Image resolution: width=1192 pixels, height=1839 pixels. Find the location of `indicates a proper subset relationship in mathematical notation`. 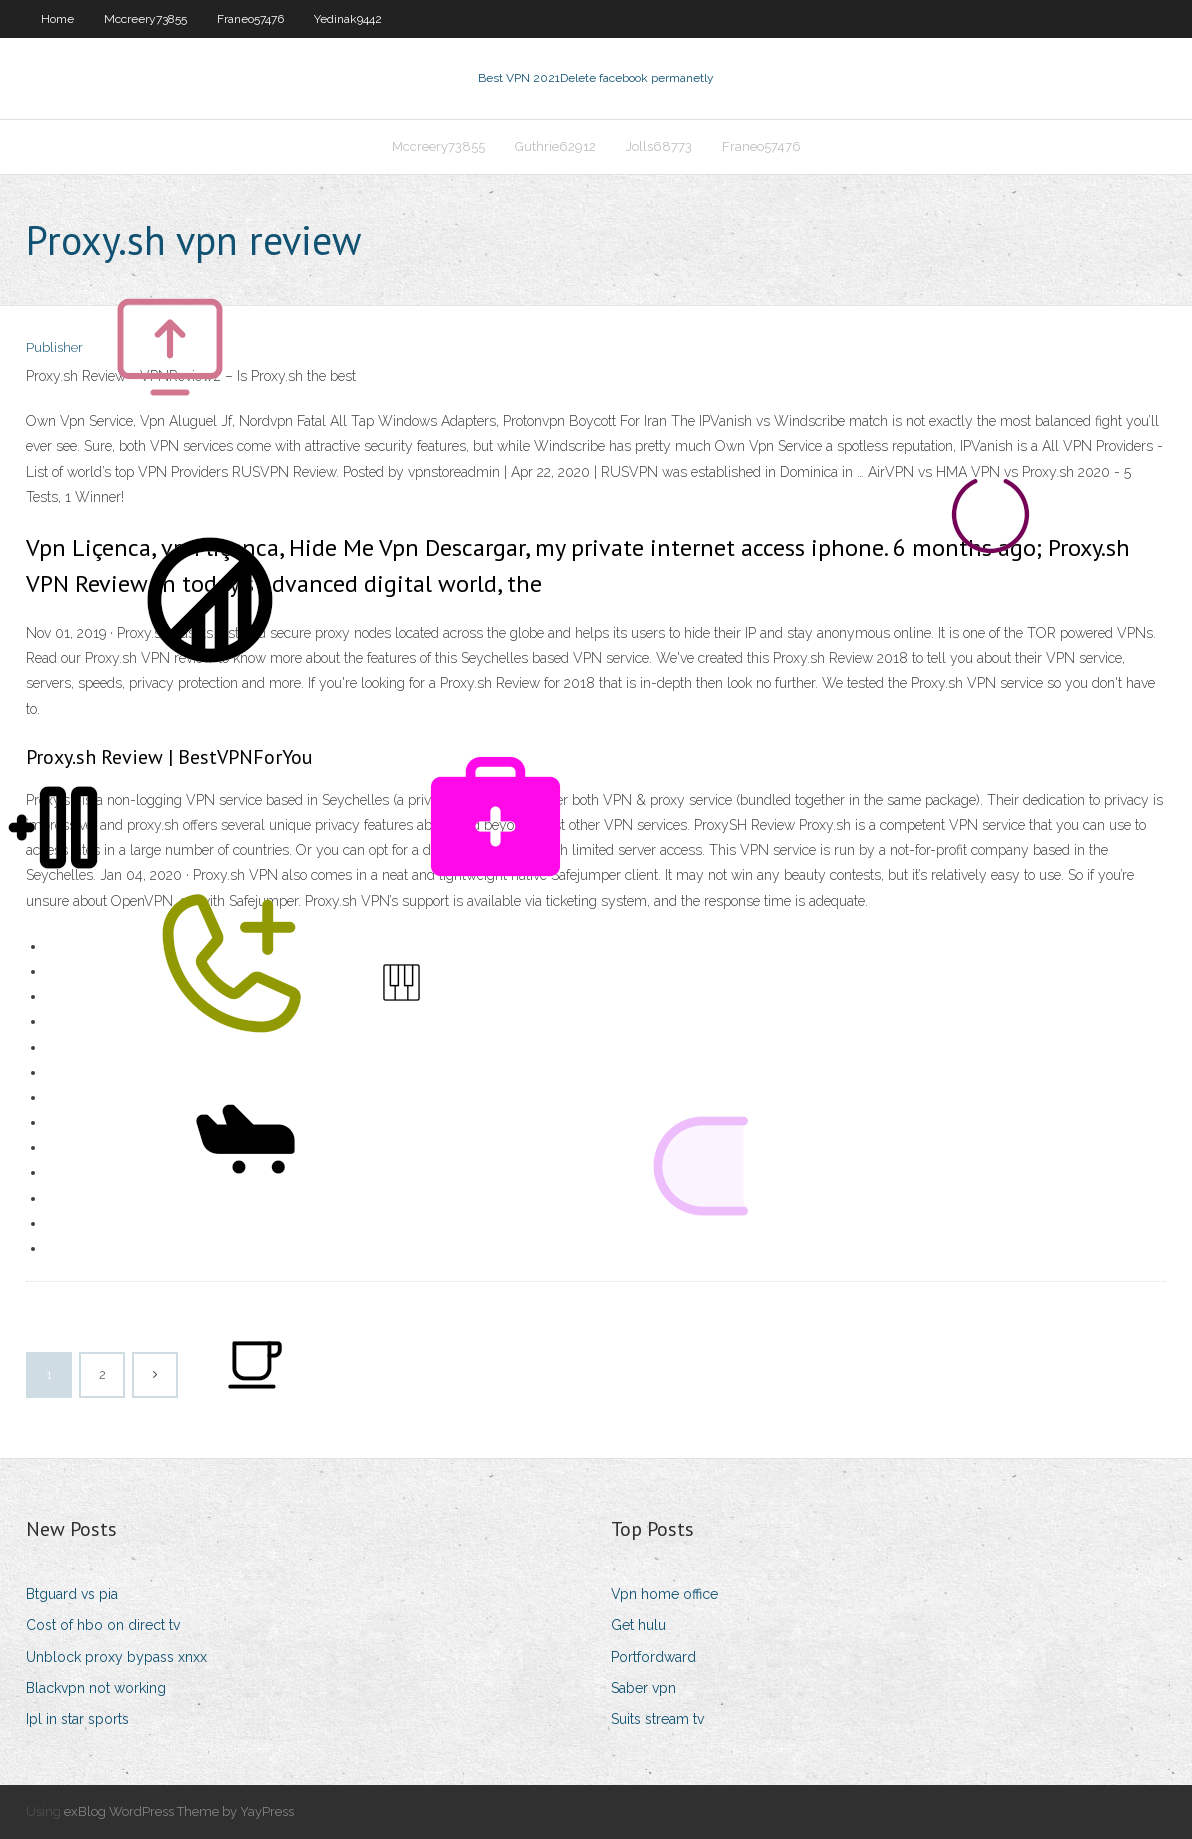

indicates a proper subset relationship in mathematical notation is located at coordinates (703, 1166).